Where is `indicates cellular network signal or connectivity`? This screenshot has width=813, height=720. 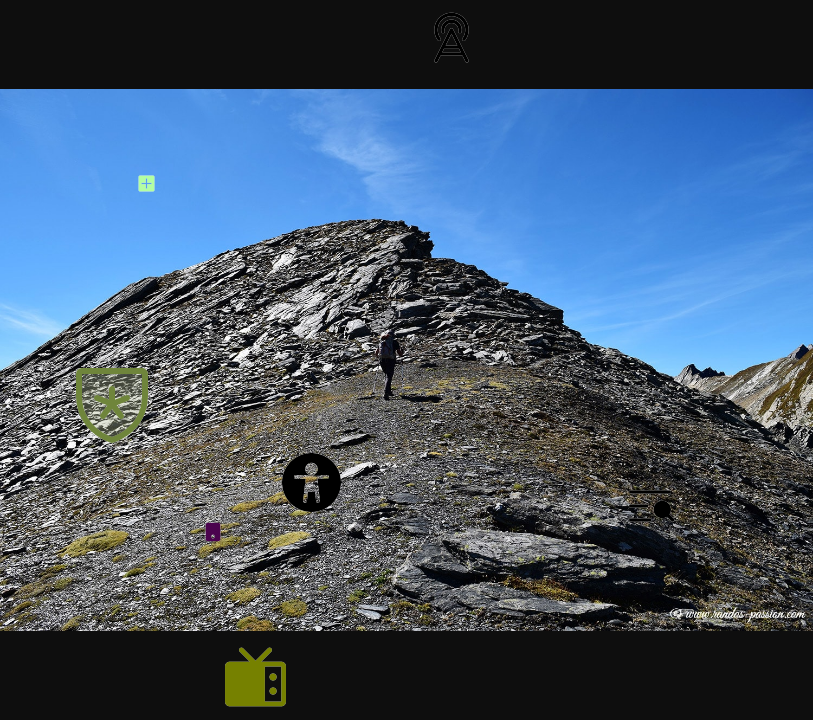
indicates cellular network signal or connectivity is located at coordinates (451, 38).